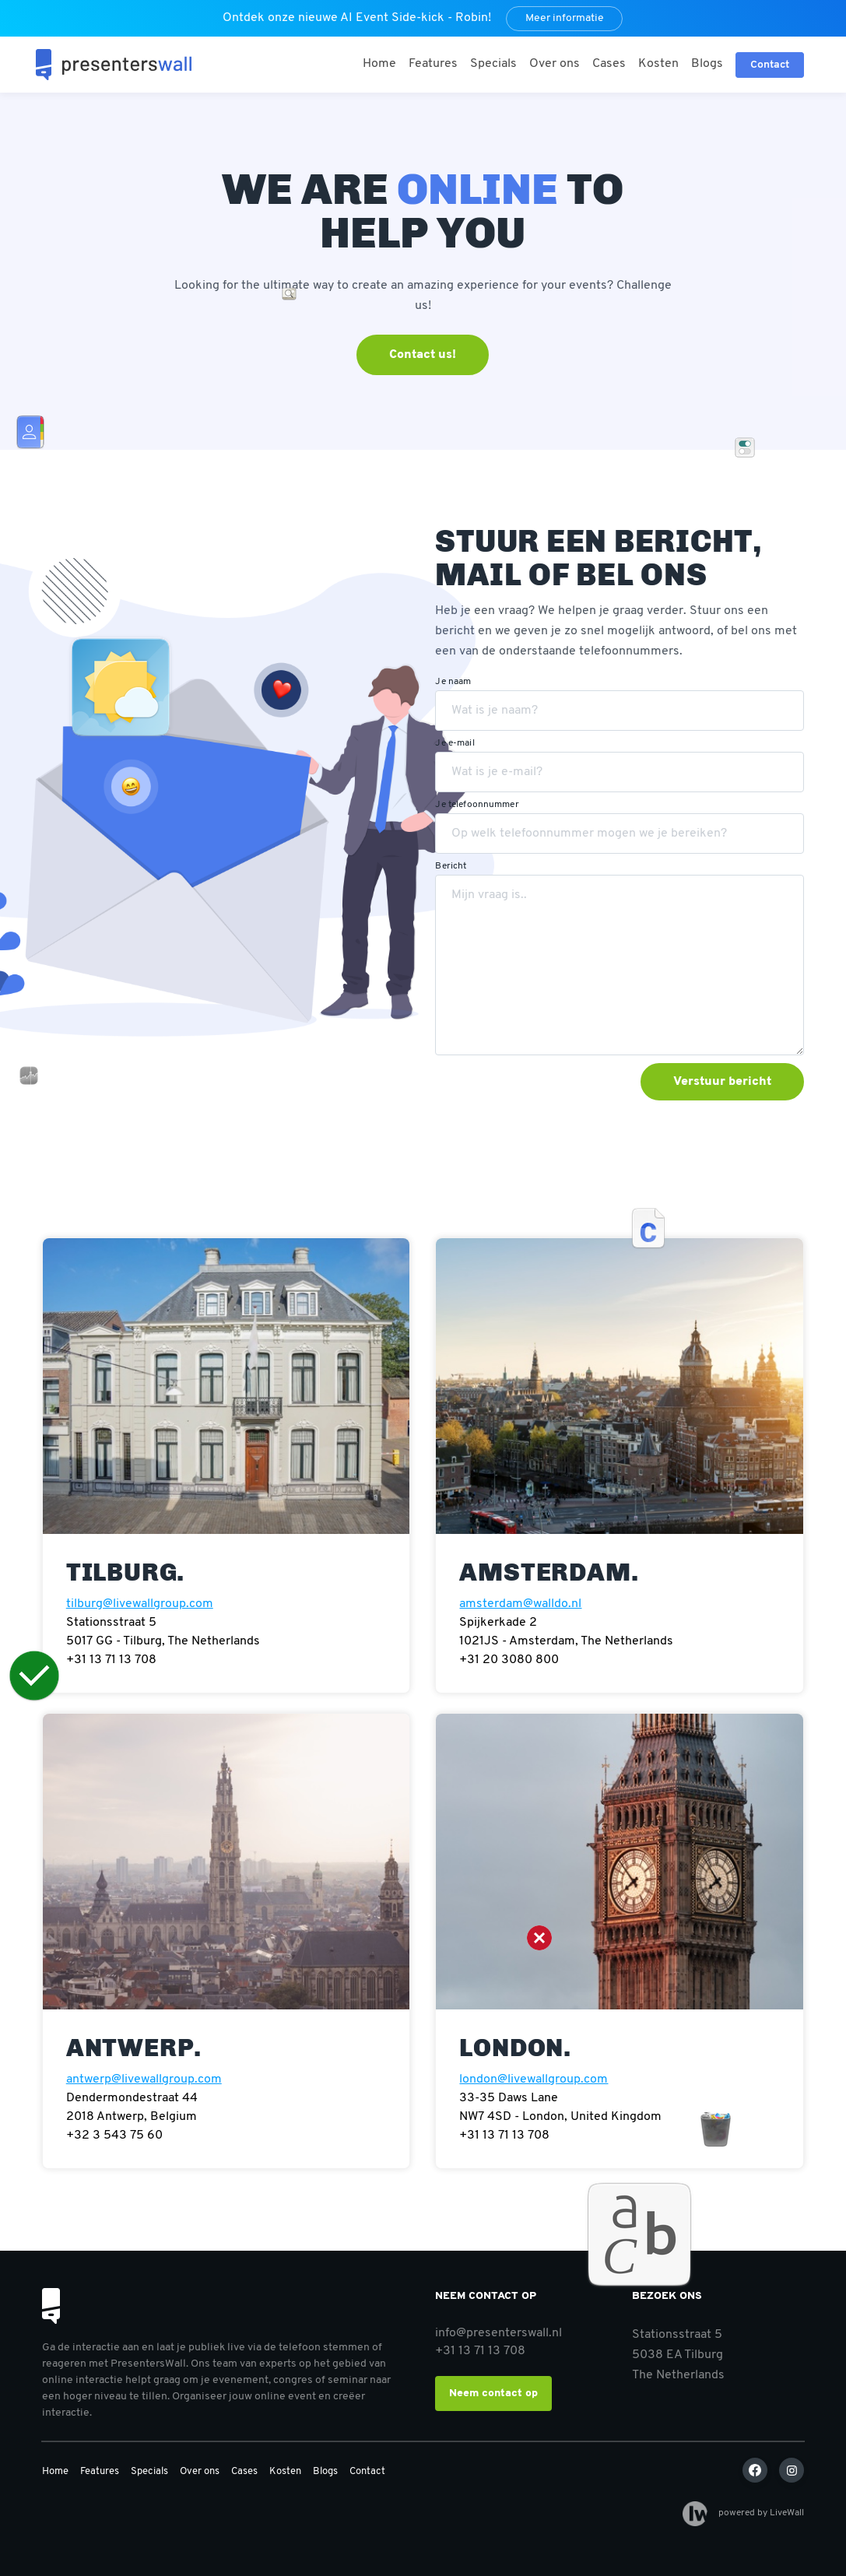 The height and width of the screenshot is (2576, 846). I want to click on dismiss or cancel a dialog, so click(539, 1938).